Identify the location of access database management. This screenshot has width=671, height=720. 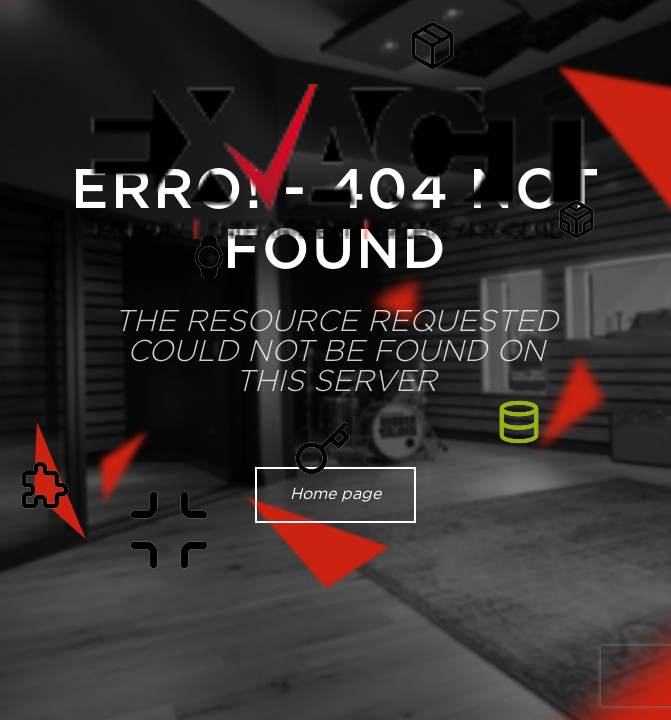
(519, 422).